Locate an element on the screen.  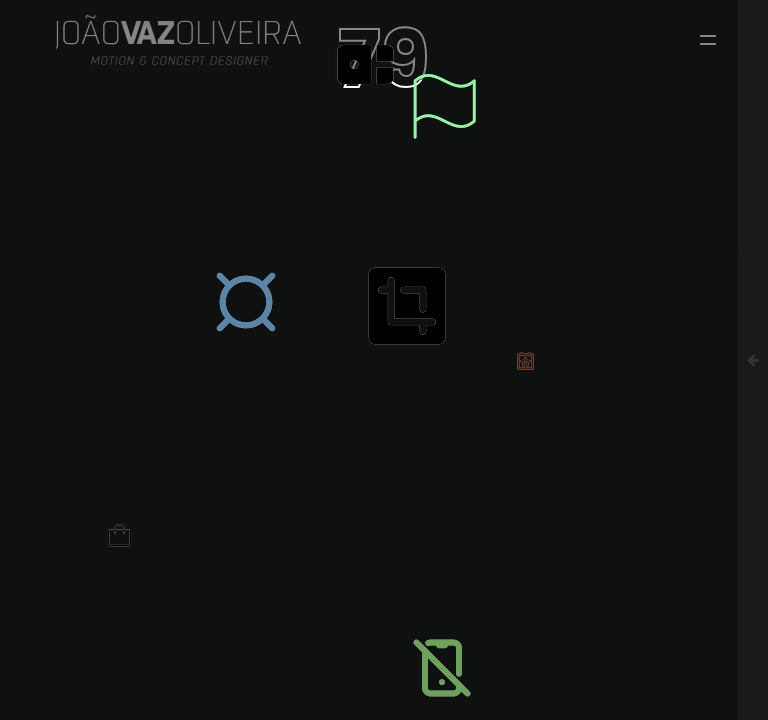
disable mobile device is located at coordinates (442, 668).